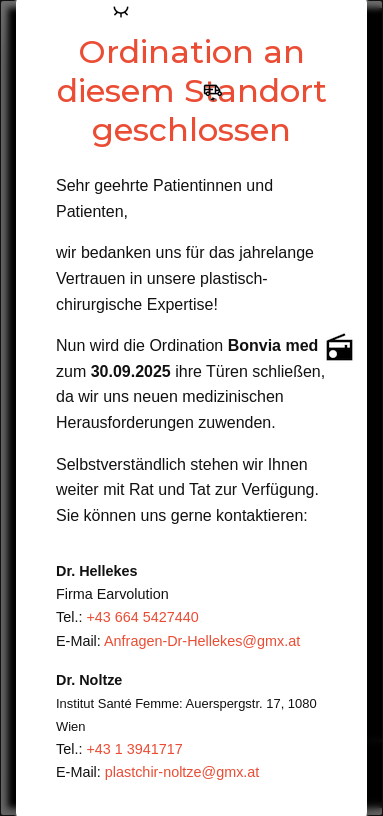  I want to click on select electric rickshaw as transportation option, so click(213, 92).